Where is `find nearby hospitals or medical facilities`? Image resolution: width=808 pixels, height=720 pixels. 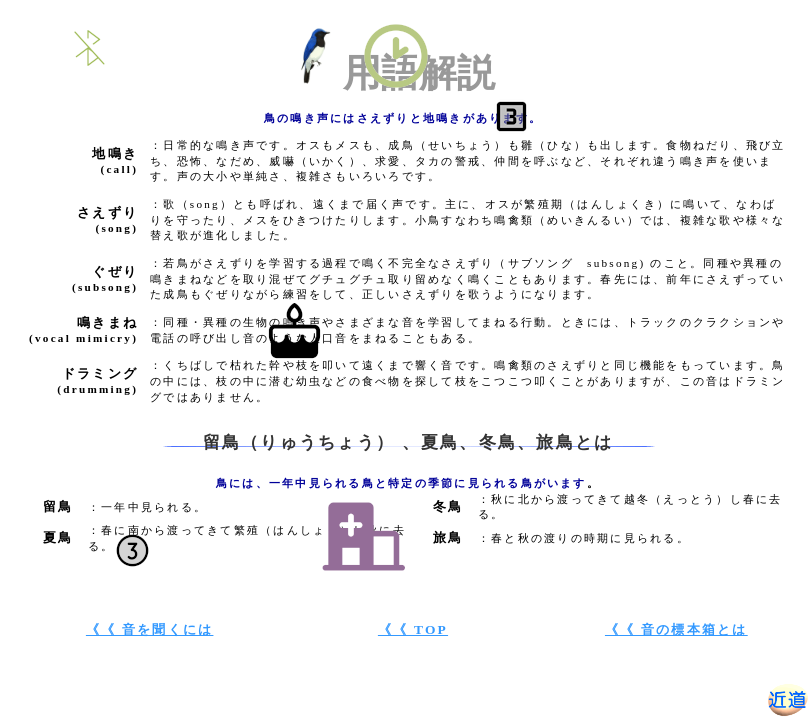
find nearby hospitals or medical facilities is located at coordinates (359, 536).